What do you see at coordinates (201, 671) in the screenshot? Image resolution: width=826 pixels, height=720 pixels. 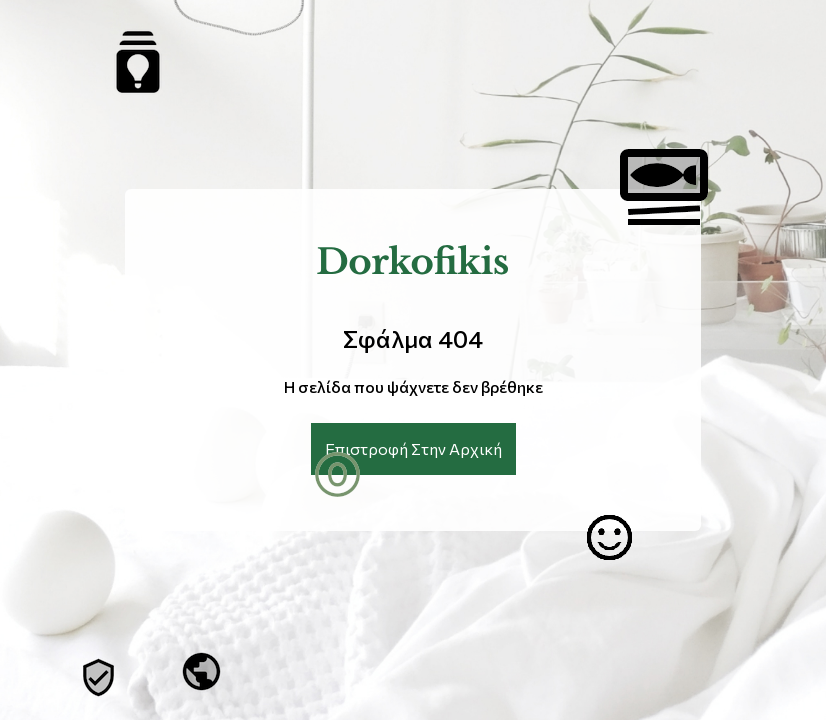 I see `indicates public or global visibility` at bounding box center [201, 671].